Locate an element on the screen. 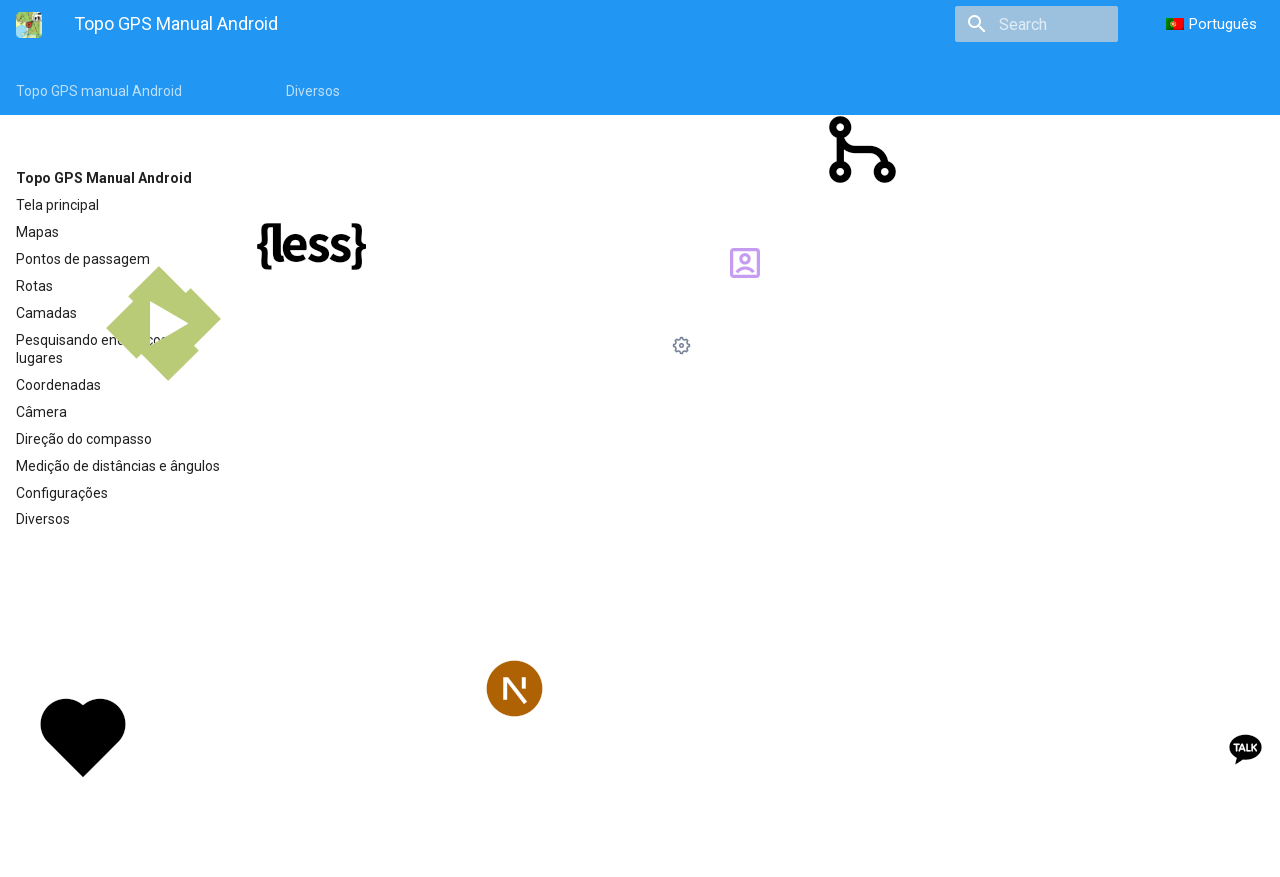 This screenshot has width=1280, height=877. access settings or preferences is located at coordinates (681, 345).